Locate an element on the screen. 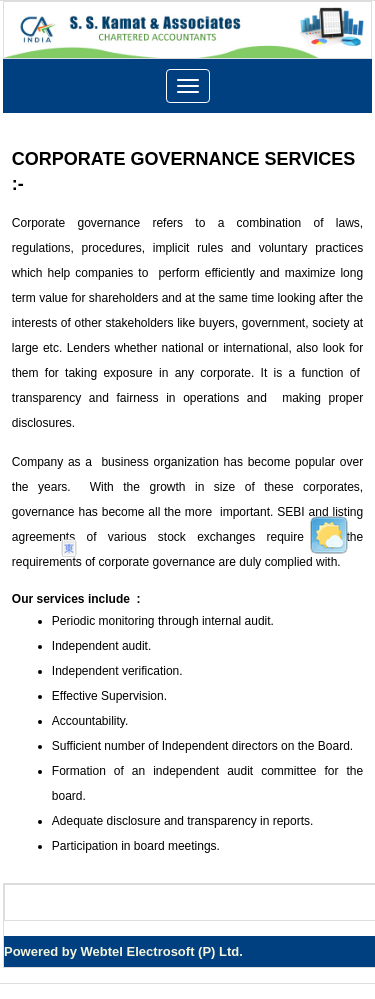 This screenshot has height=999, width=375. open the weather app is located at coordinates (329, 535).